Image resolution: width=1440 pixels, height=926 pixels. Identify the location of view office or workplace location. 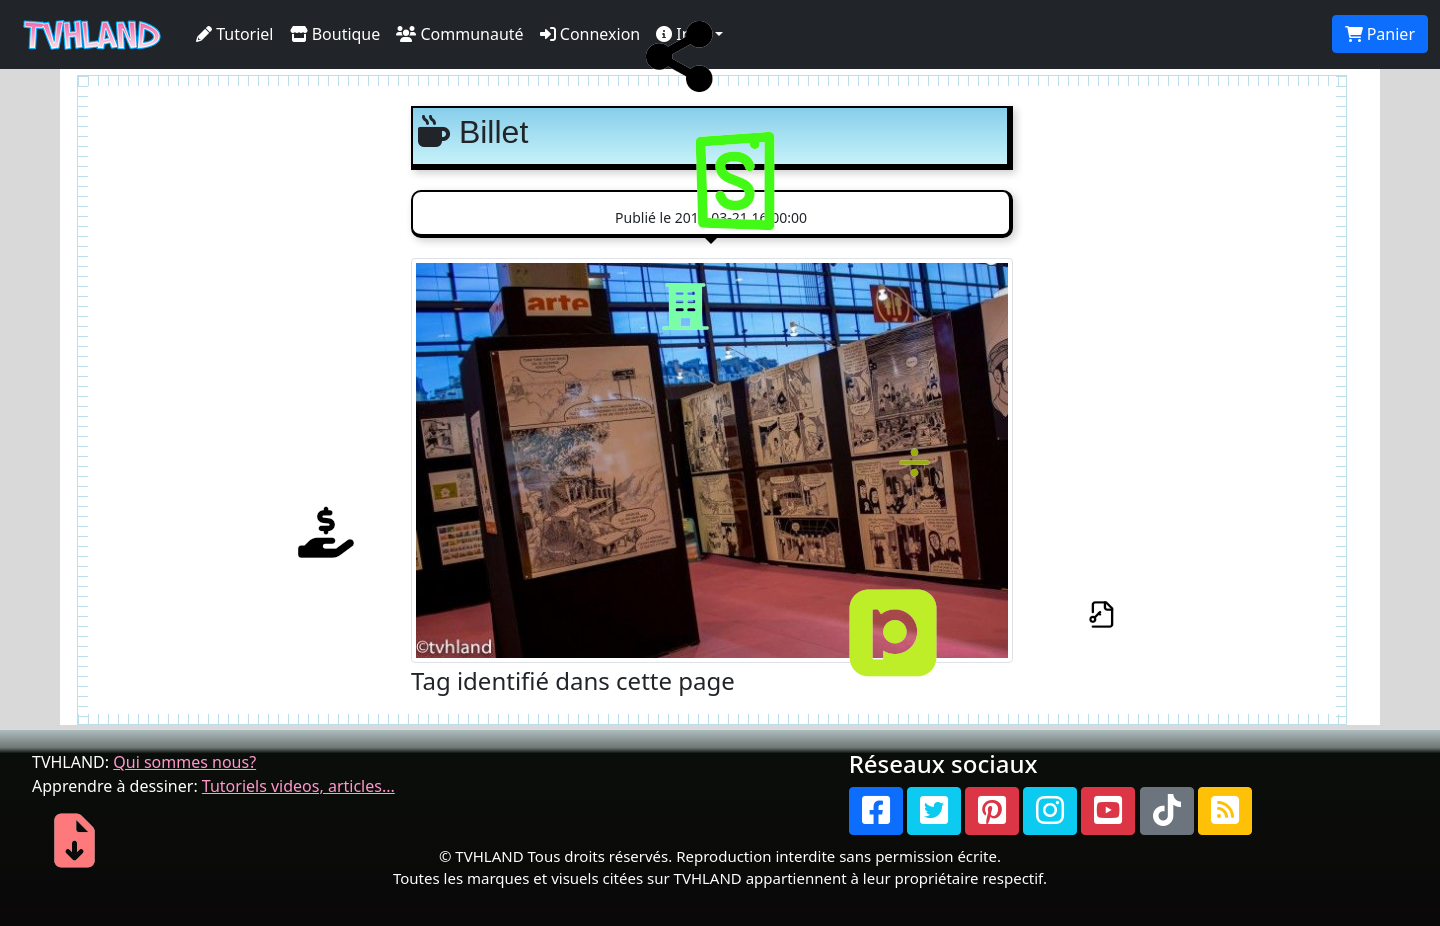
(685, 306).